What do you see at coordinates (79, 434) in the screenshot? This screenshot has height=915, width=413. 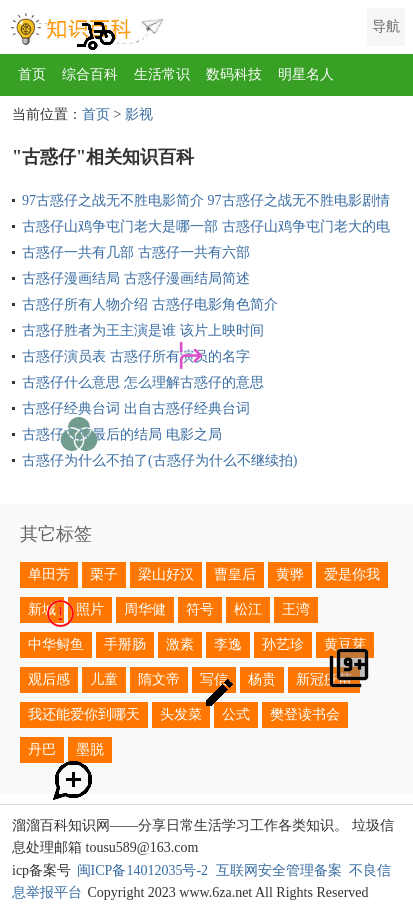 I see `adjust color filter settings` at bounding box center [79, 434].